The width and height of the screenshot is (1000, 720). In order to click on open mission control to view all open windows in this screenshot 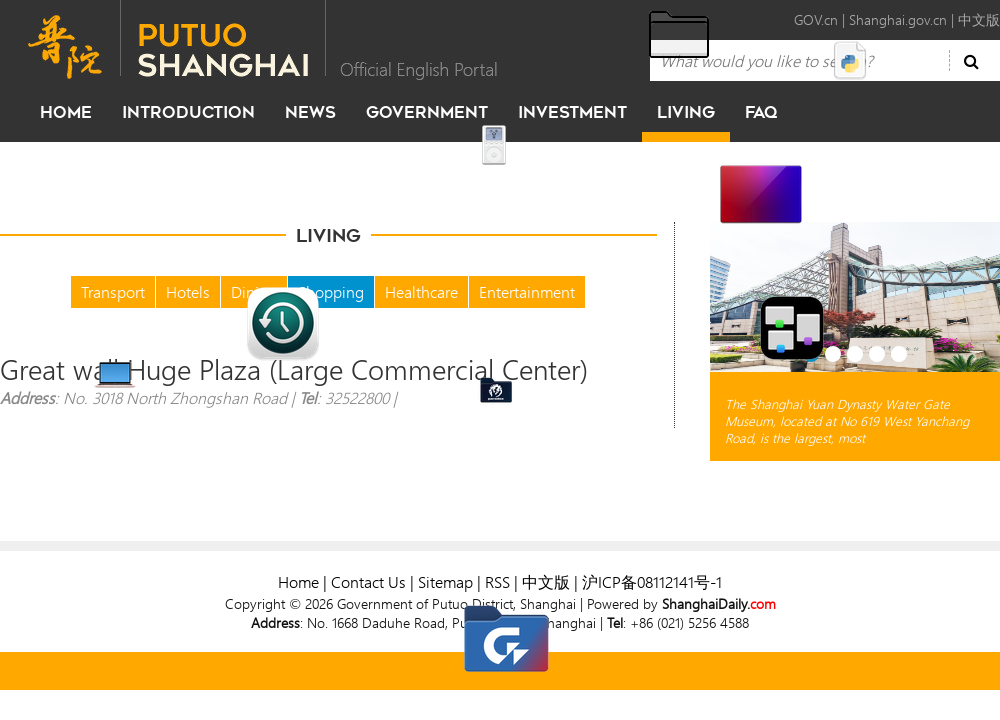, I will do `click(792, 328)`.